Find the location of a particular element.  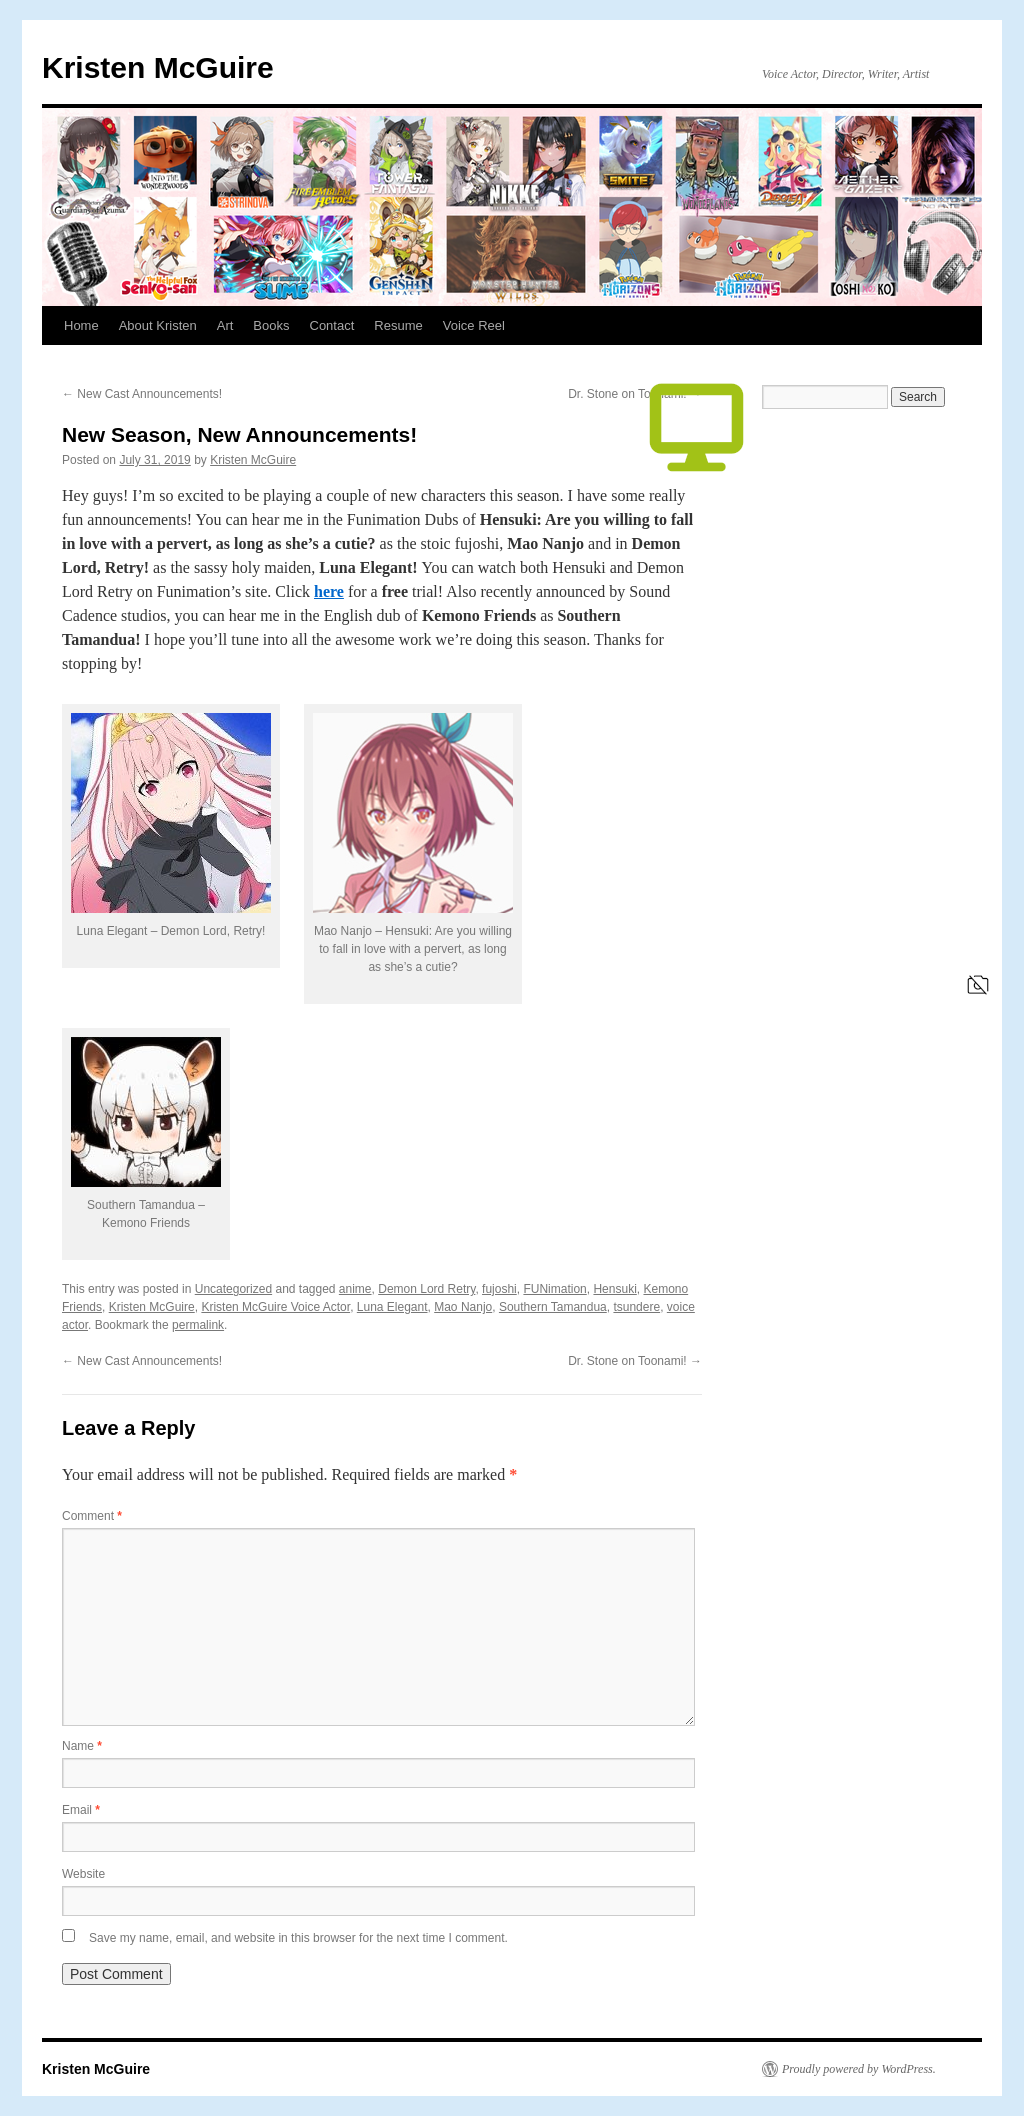

access display settings is located at coordinates (696, 424).